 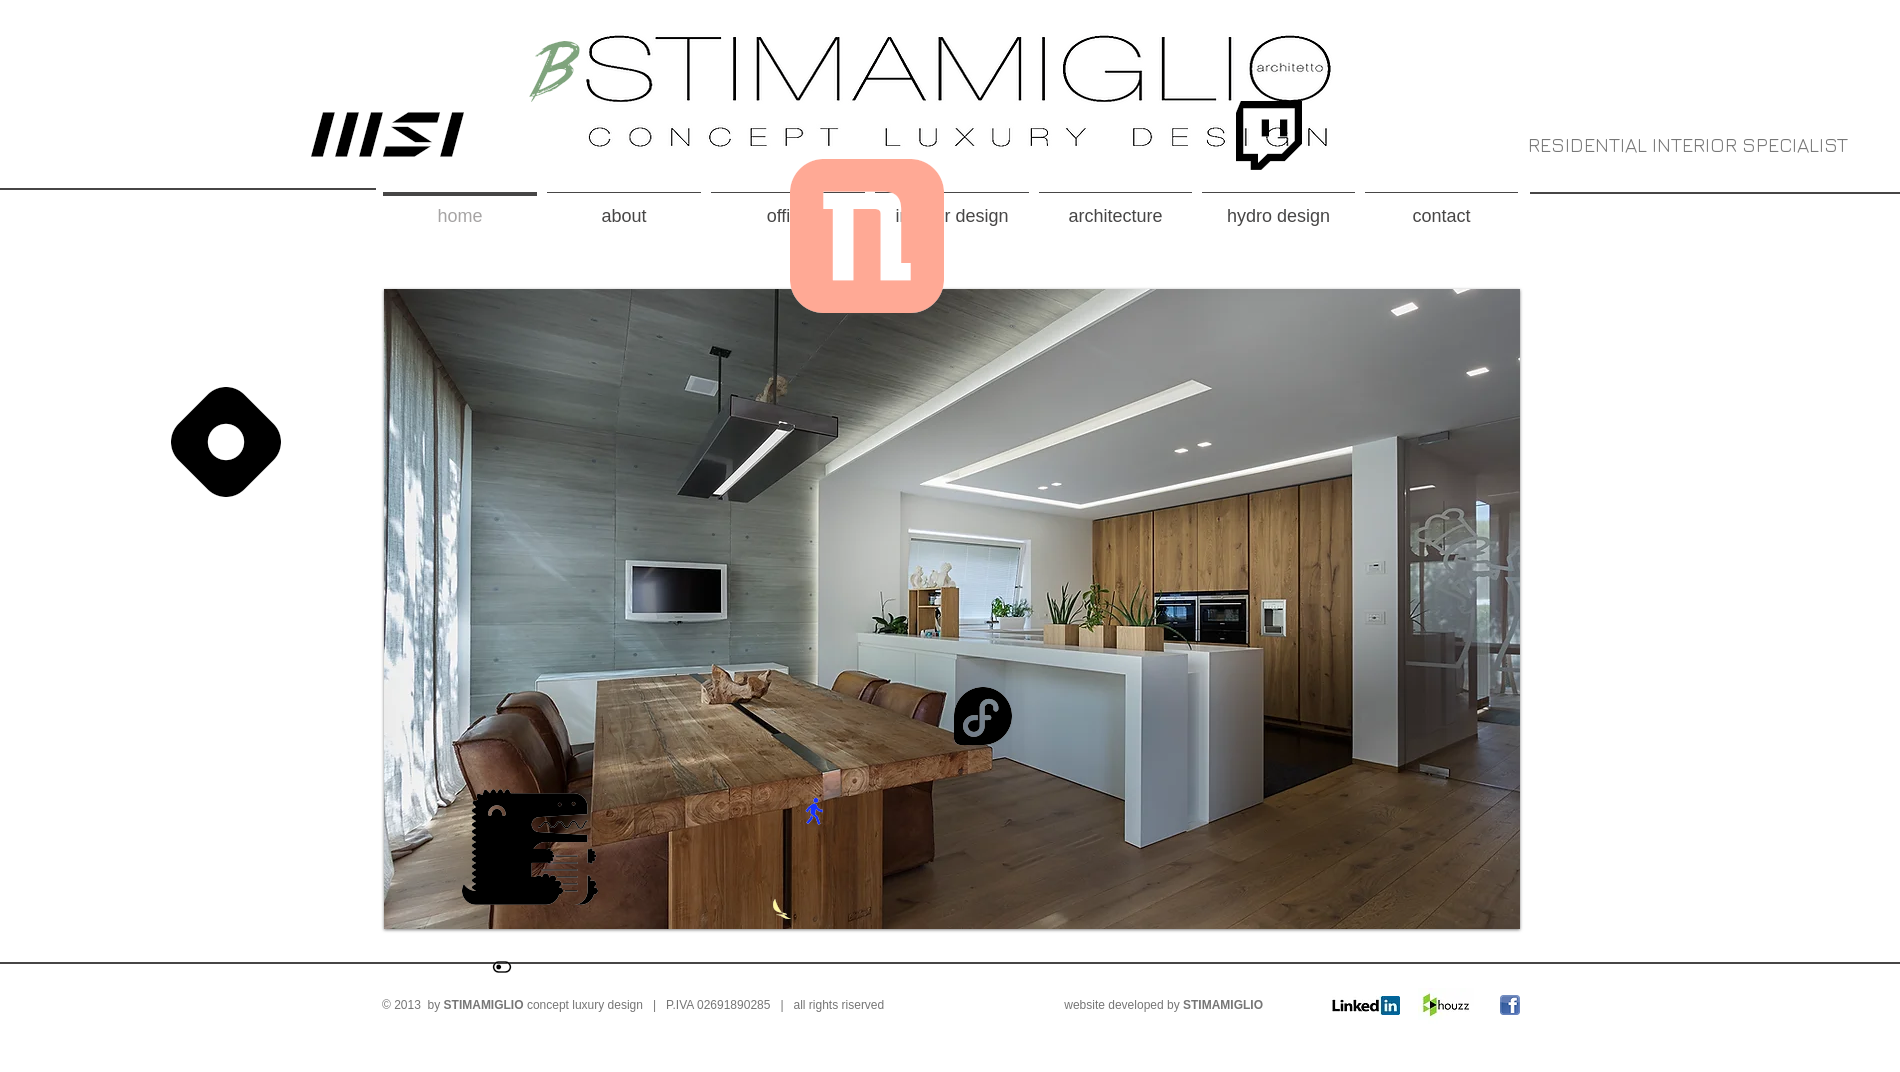 I want to click on MSI Business brand logo, so click(x=387, y=134).